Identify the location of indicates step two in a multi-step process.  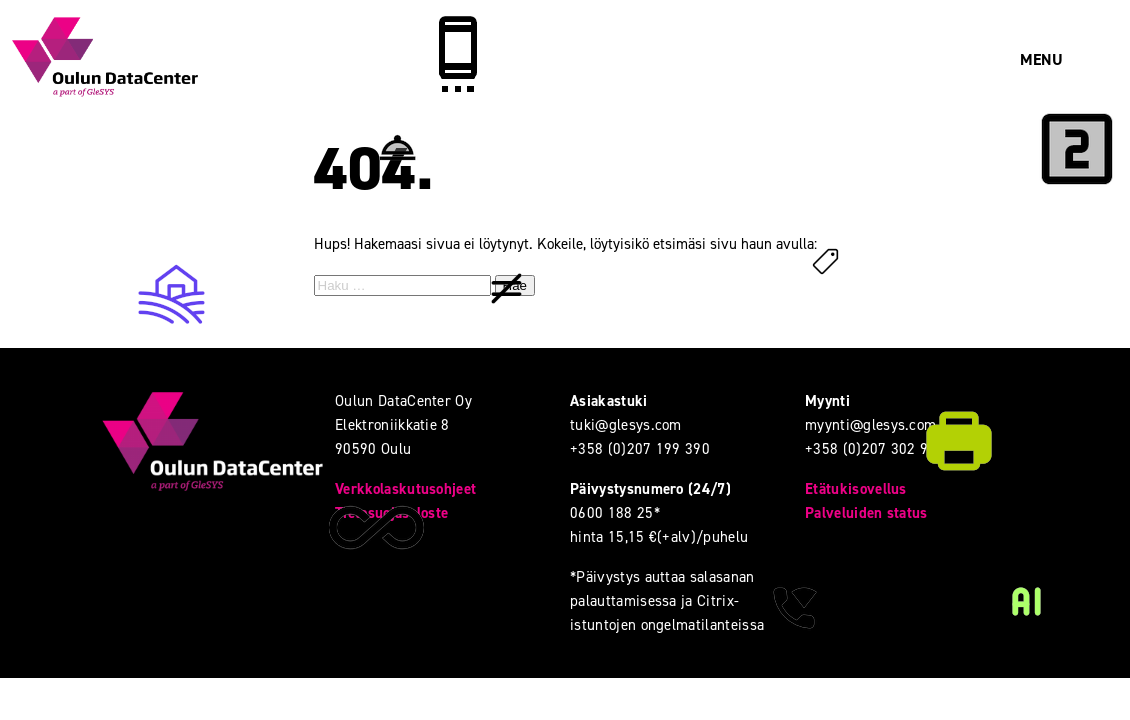
(1077, 149).